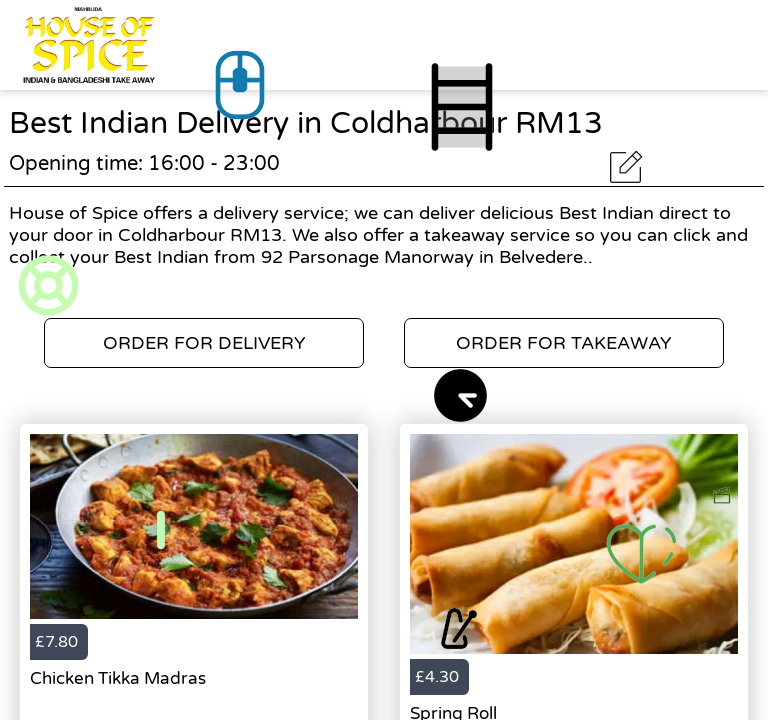  Describe the element at coordinates (240, 85) in the screenshot. I see `middle mouse button click action` at that location.